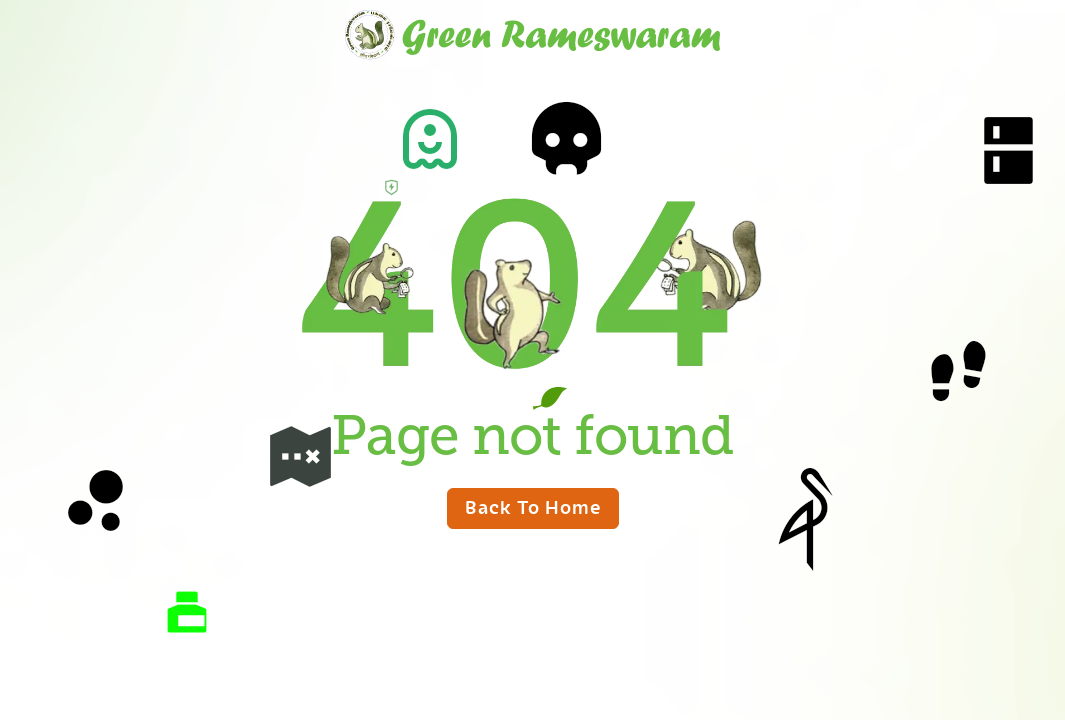 The image size is (1065, 720). Describe the element at coordinates (956, 371) in the screenshot. I see `view your walking route or path history` at that location.